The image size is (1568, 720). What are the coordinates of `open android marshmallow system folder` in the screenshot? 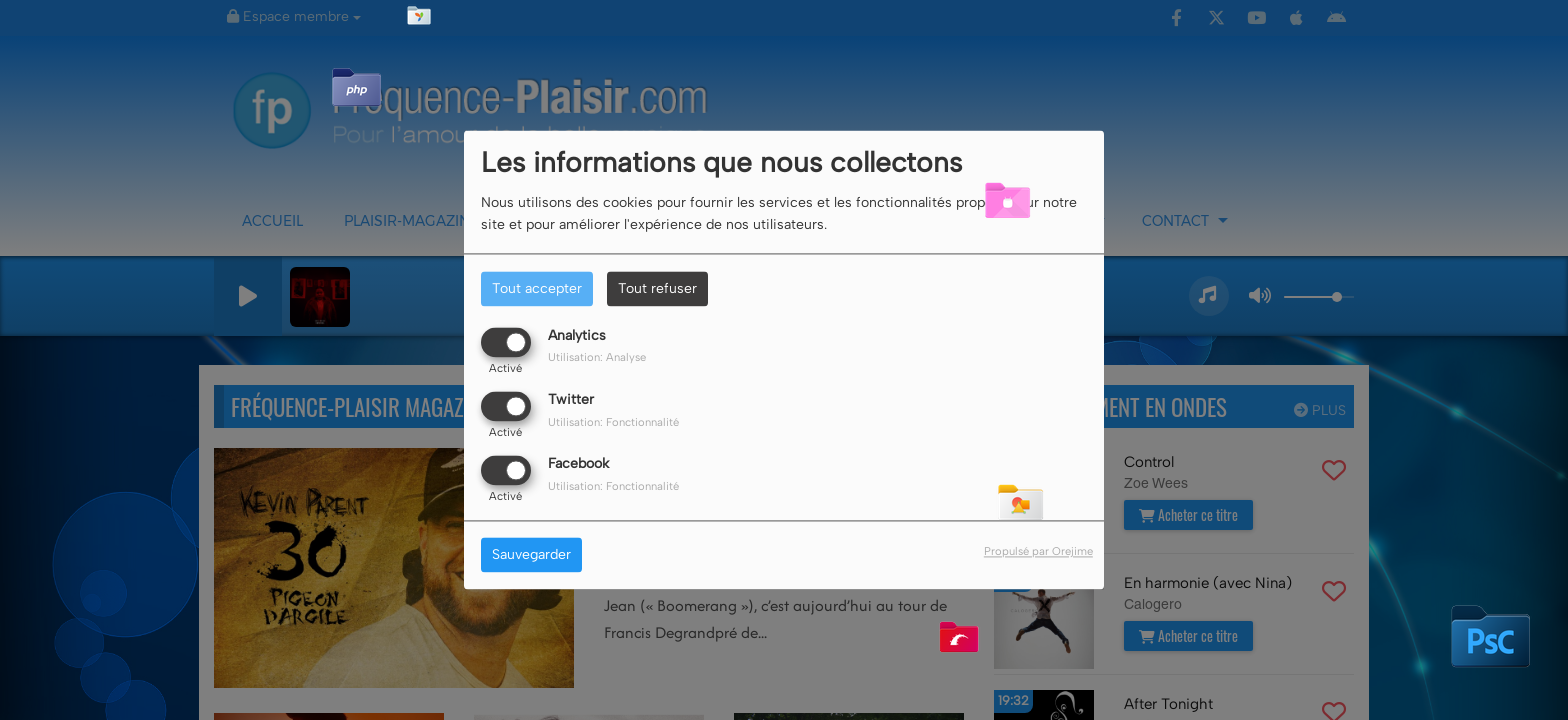 It's located at (1007, 201).